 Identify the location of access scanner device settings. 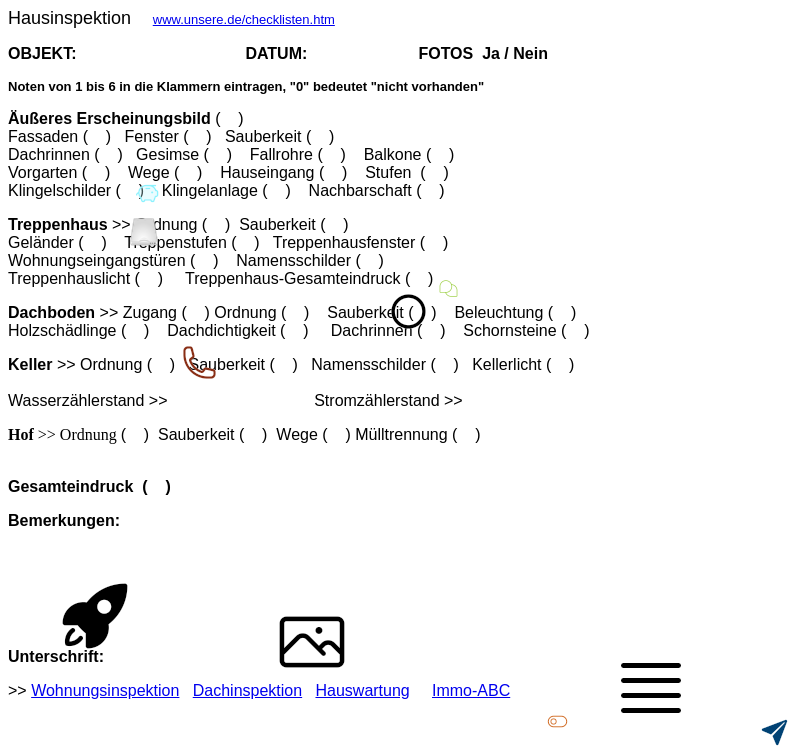
(144, 232).